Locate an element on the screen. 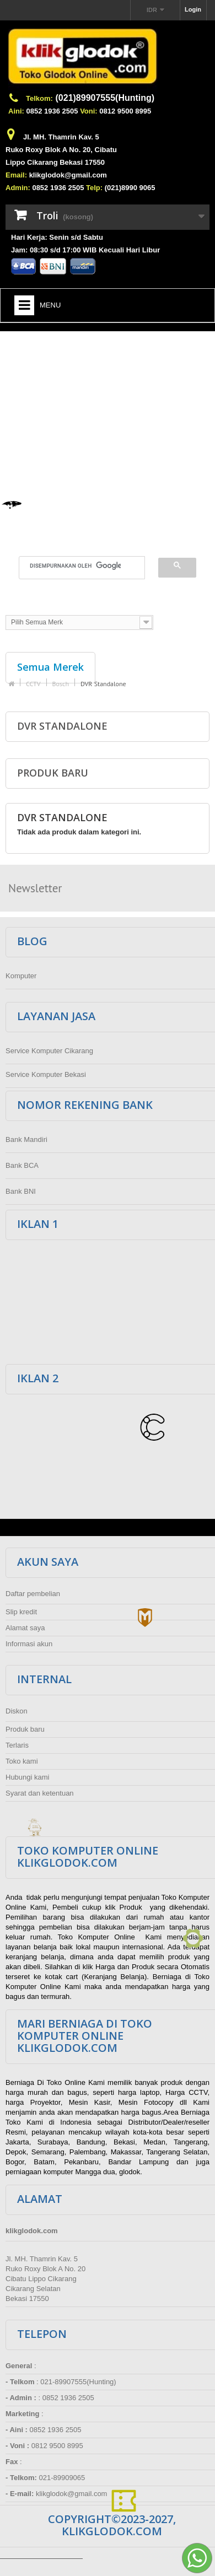 This screenshot has width=215, height=2576. visit instructables website or app is located at coordinates (35, 1828).